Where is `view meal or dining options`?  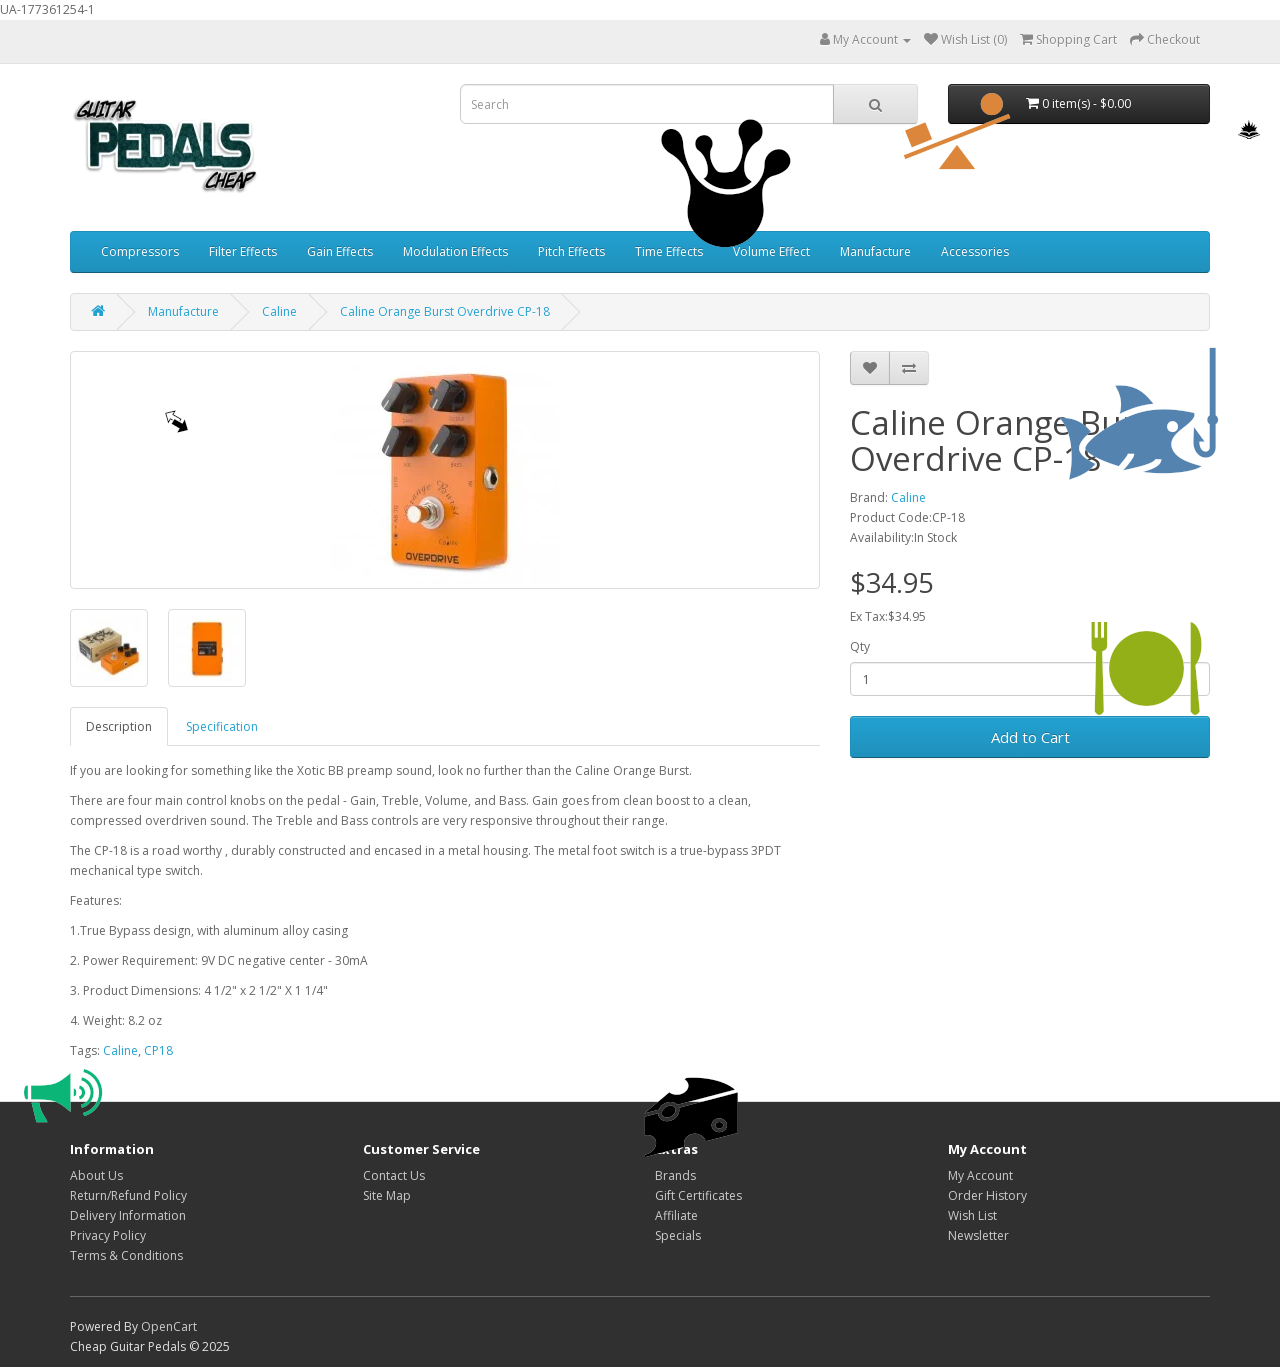 view meal or dining options is located at coordinates (1146, 668).